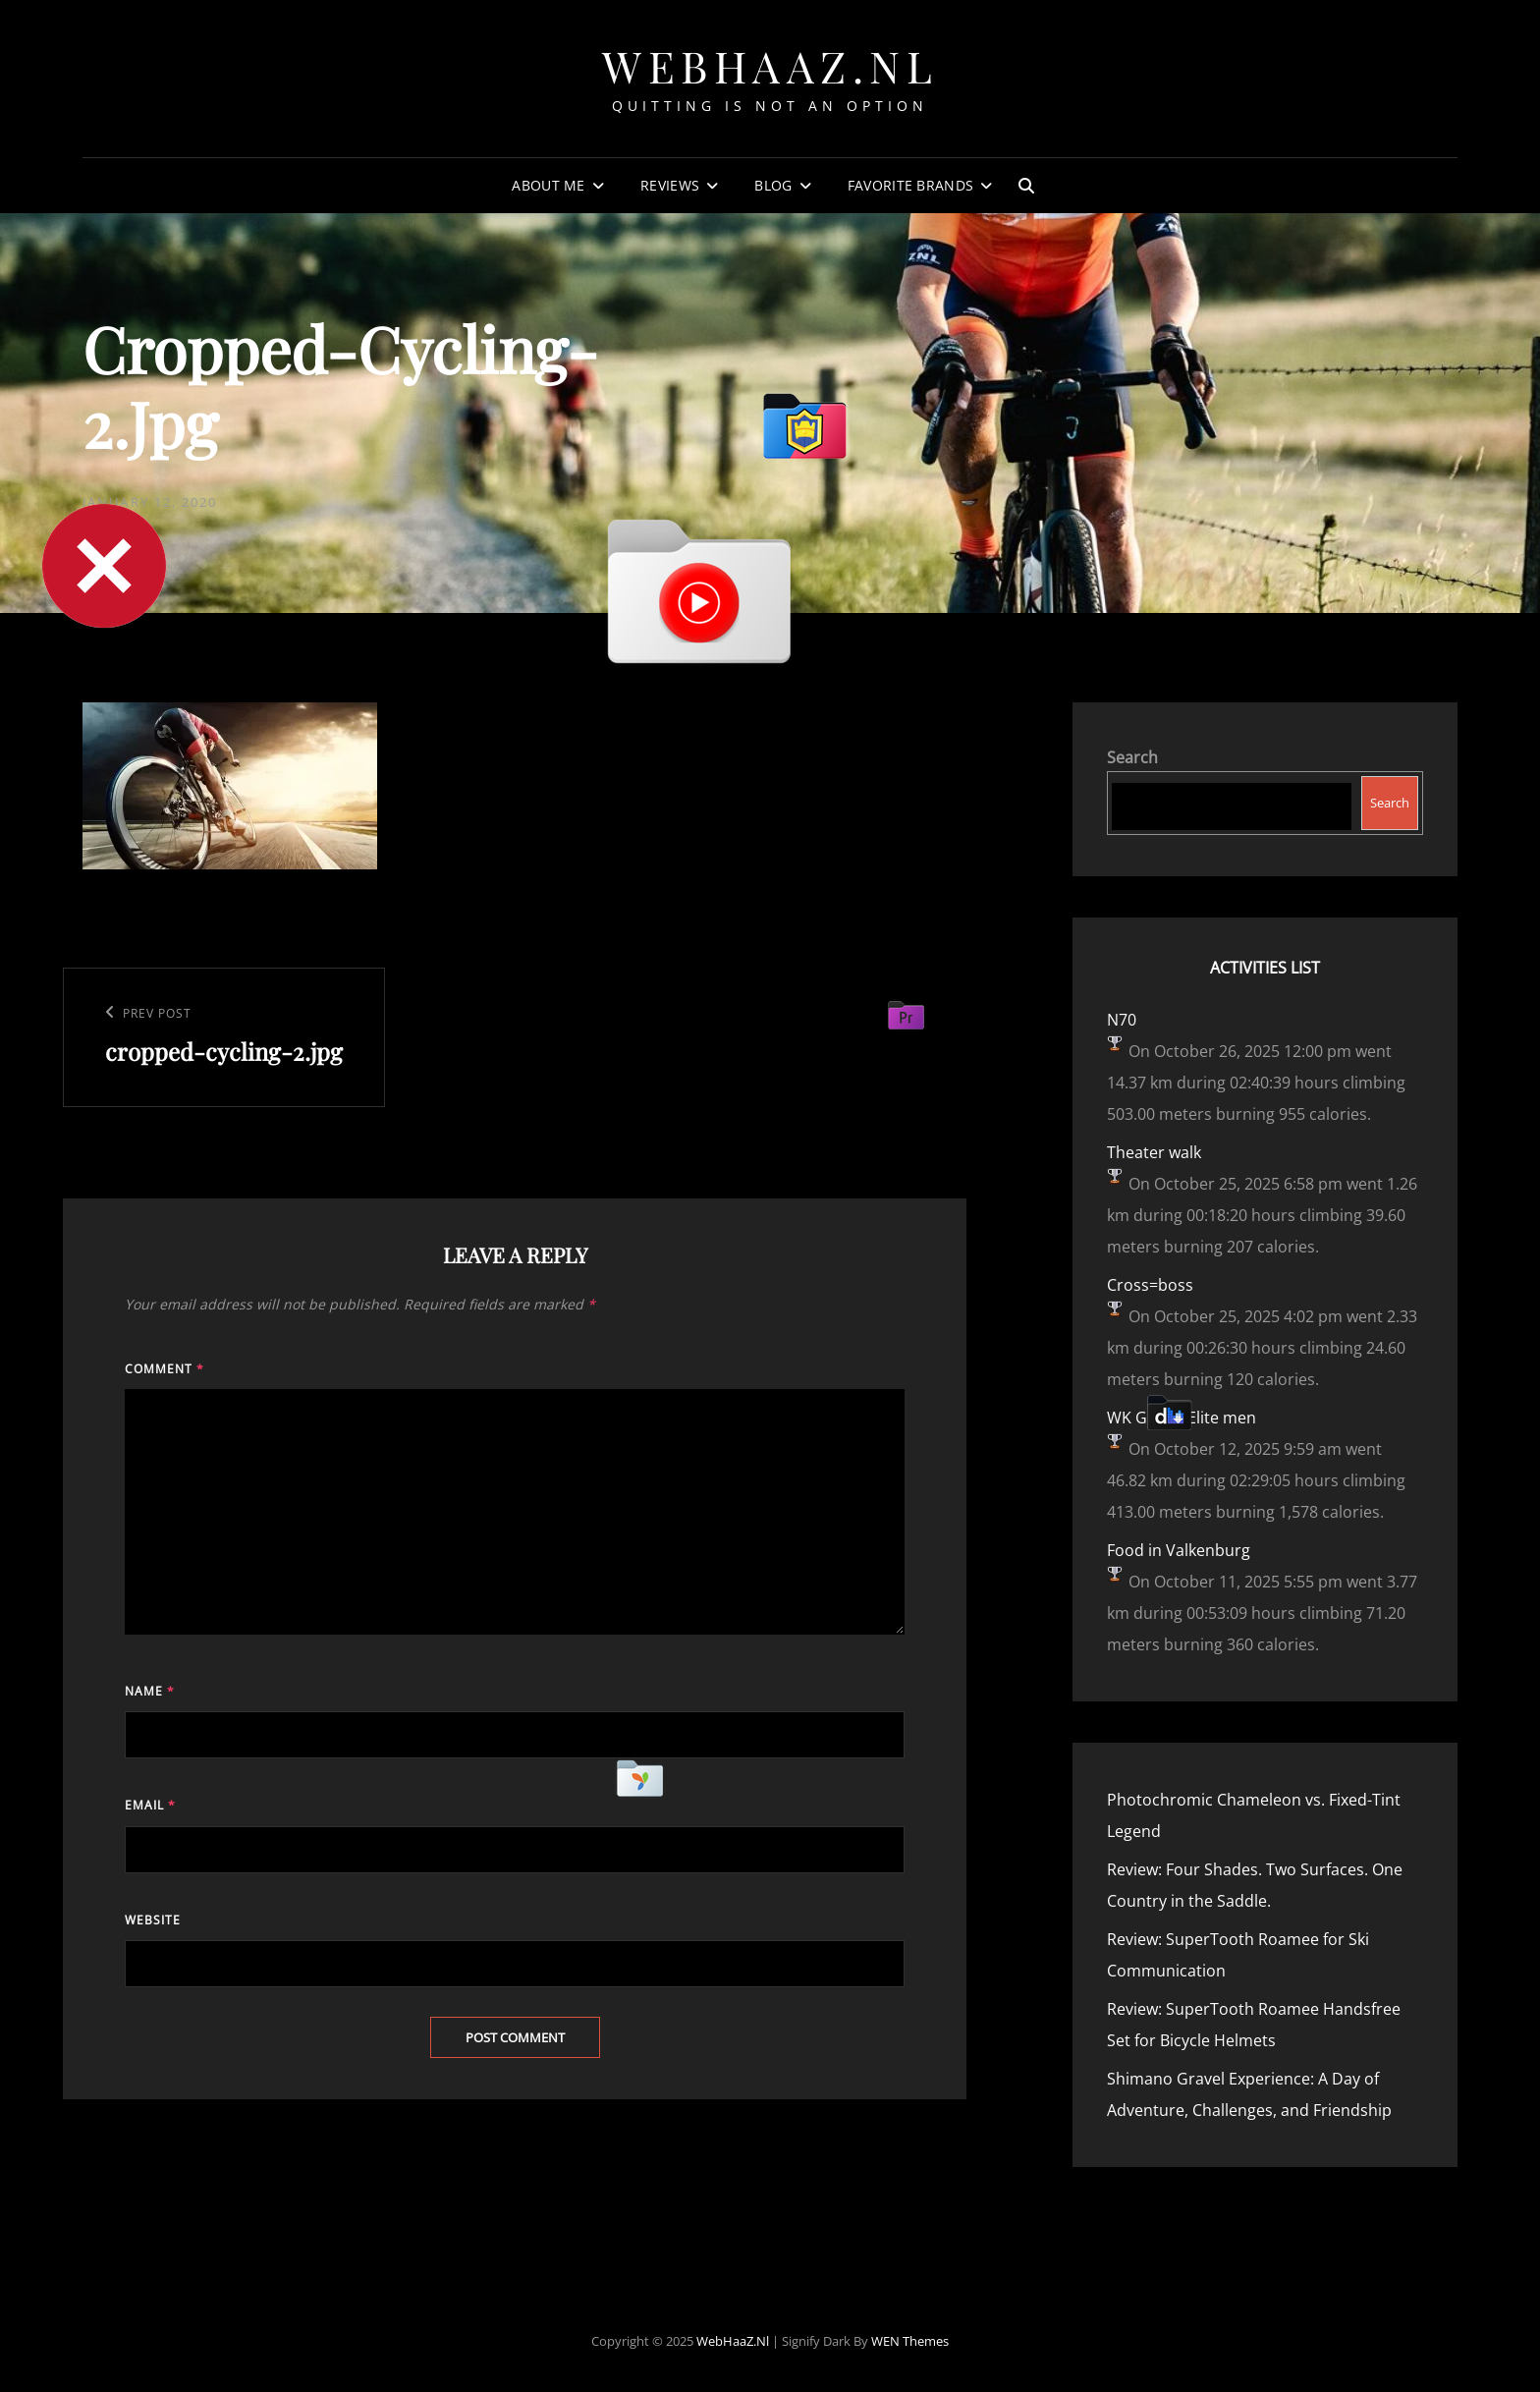 This screenshot has height=2392, width=1540. What do you see at coordinates (906, 1016) in the screenshot?
I see `open folder containing adobe premiere project files` at bounding box center [906, 1016].